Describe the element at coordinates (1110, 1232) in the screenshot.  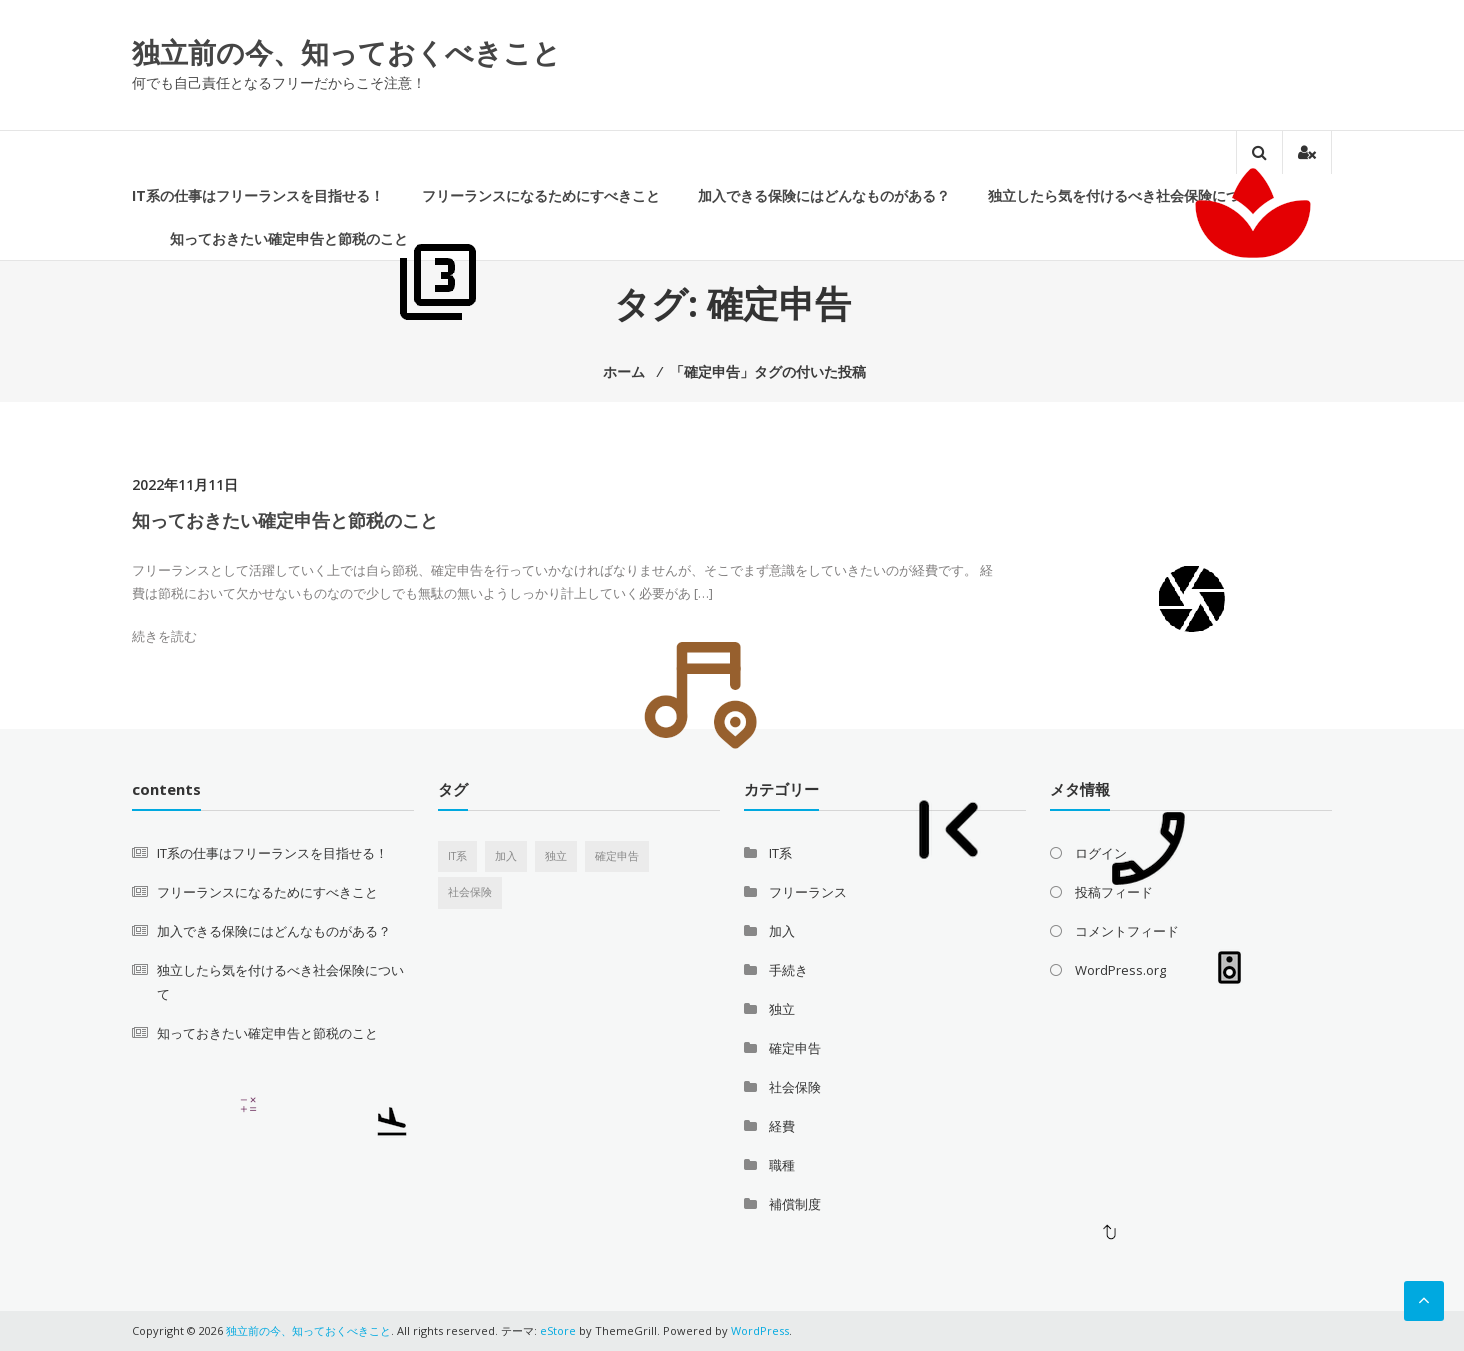
I see `undo or go back to previous state` at that location.